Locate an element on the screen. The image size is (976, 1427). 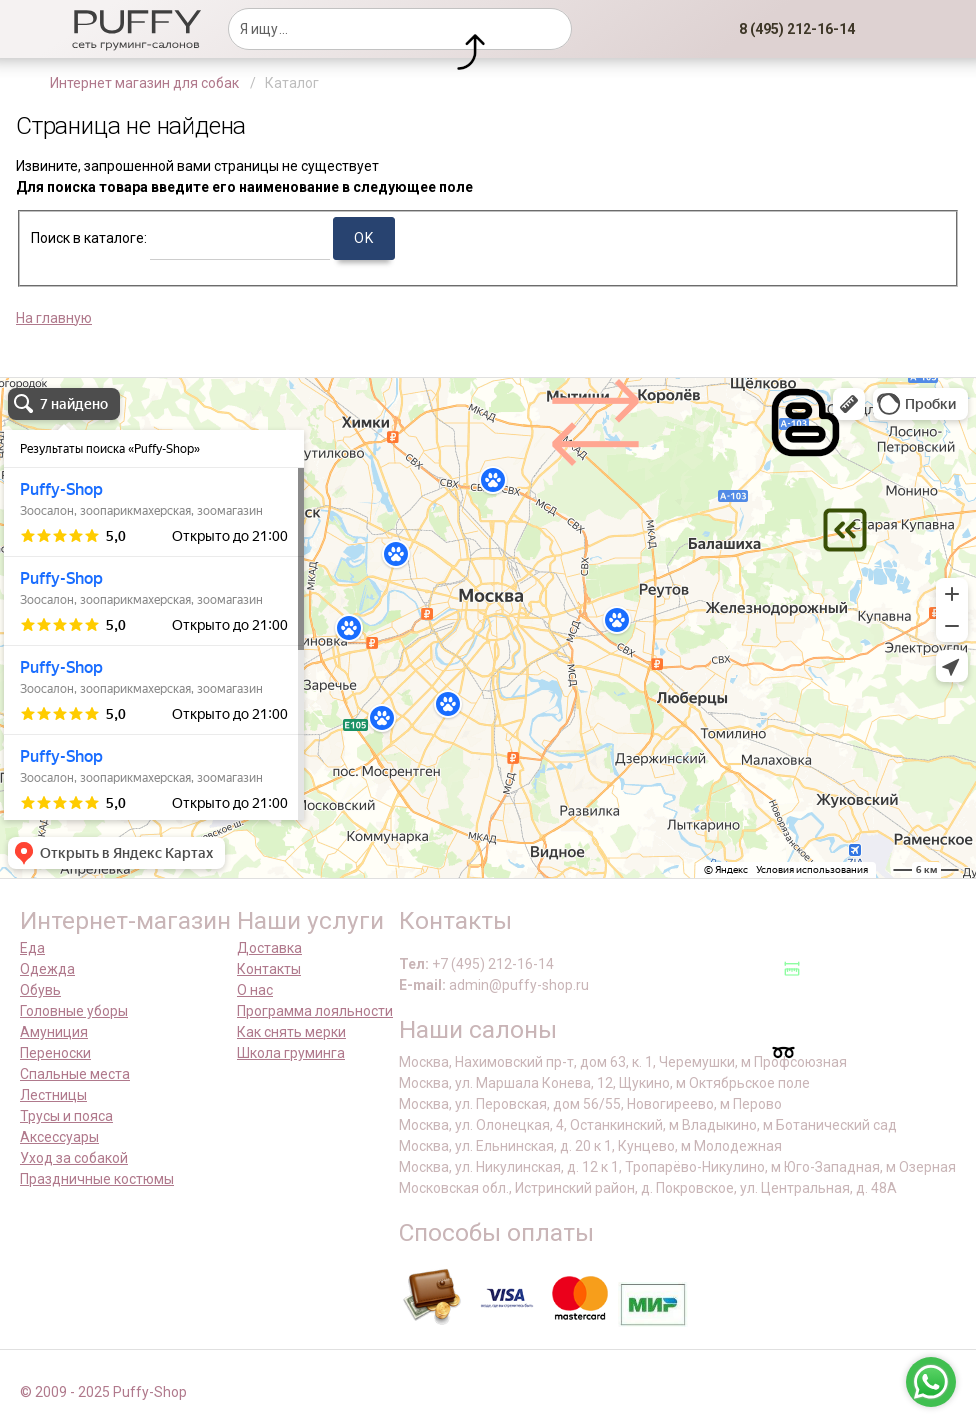
go back to previous section is located at coordinates (845, 530).